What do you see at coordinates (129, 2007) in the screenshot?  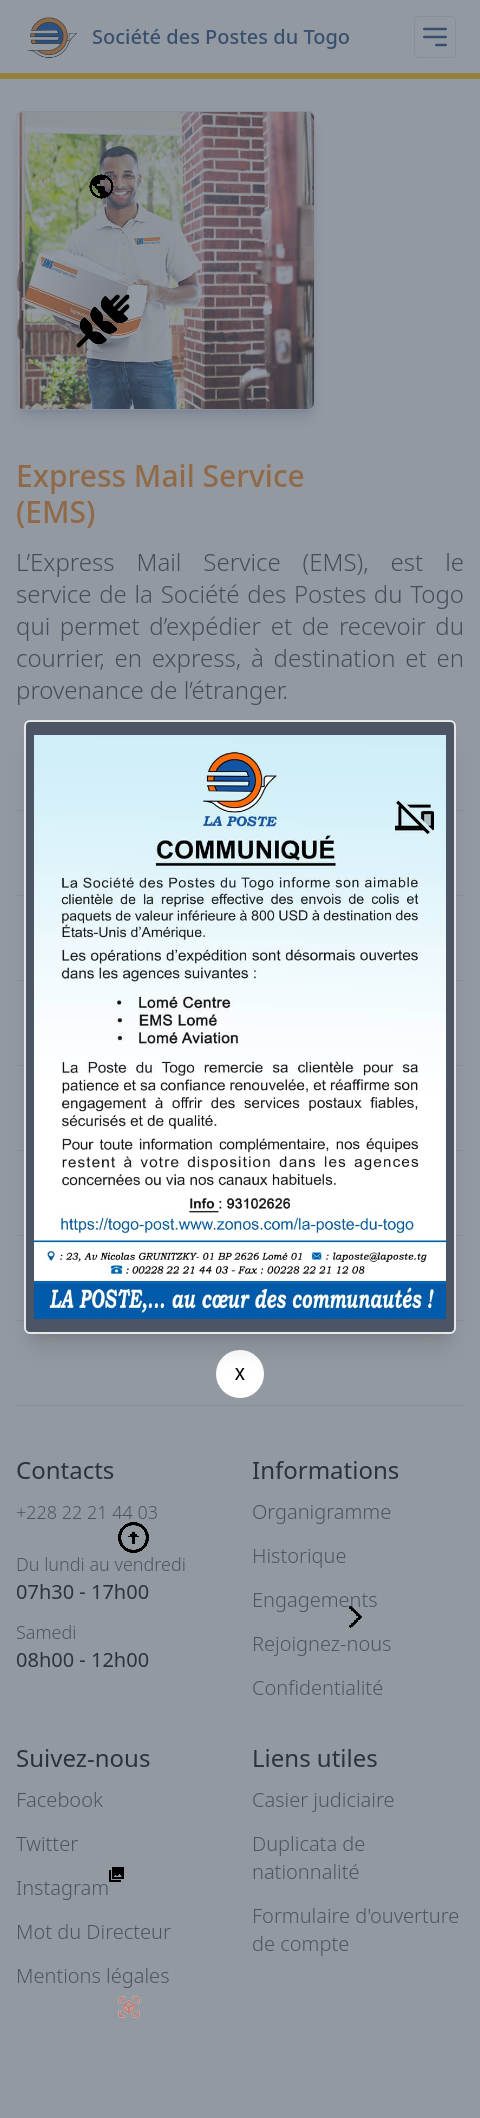 I see `open augmented reality mode` at bounding box center [129, 2007].